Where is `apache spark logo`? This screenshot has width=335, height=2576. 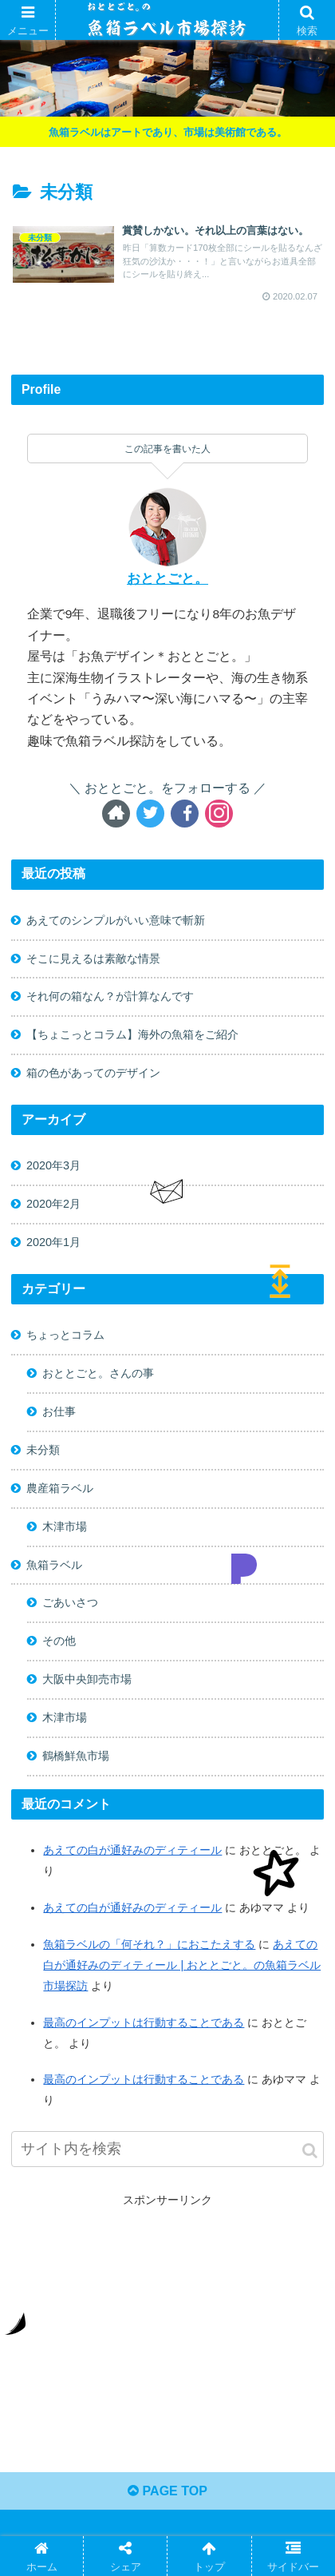 apache spark logo is located at coordinates (276, 1873).